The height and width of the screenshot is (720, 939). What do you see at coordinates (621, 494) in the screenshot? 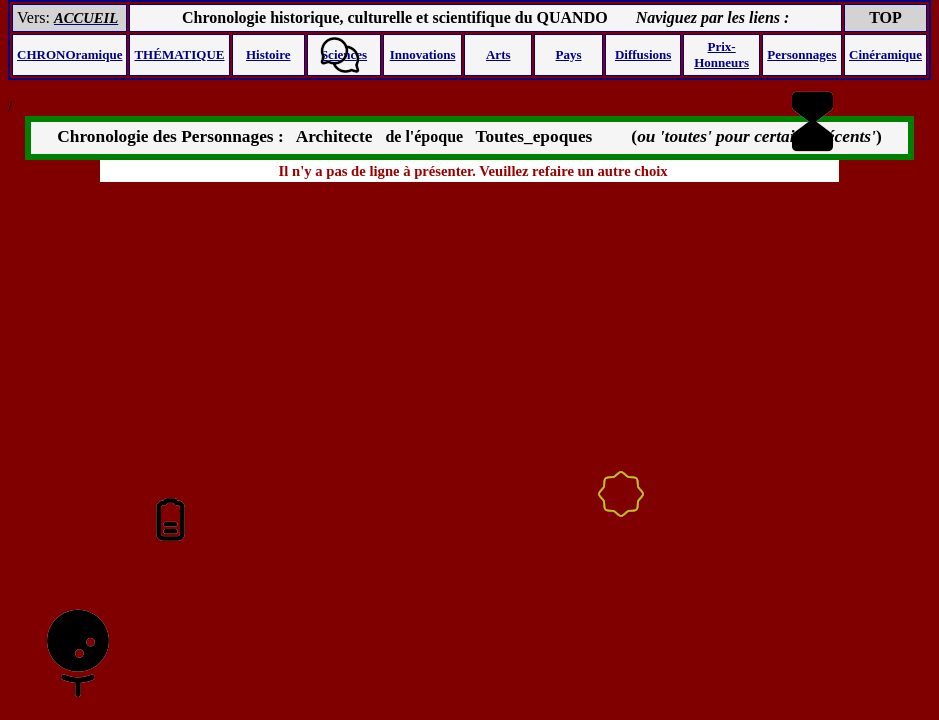
I see `indicates a badge or certification status` at bounding box center [621, 494].